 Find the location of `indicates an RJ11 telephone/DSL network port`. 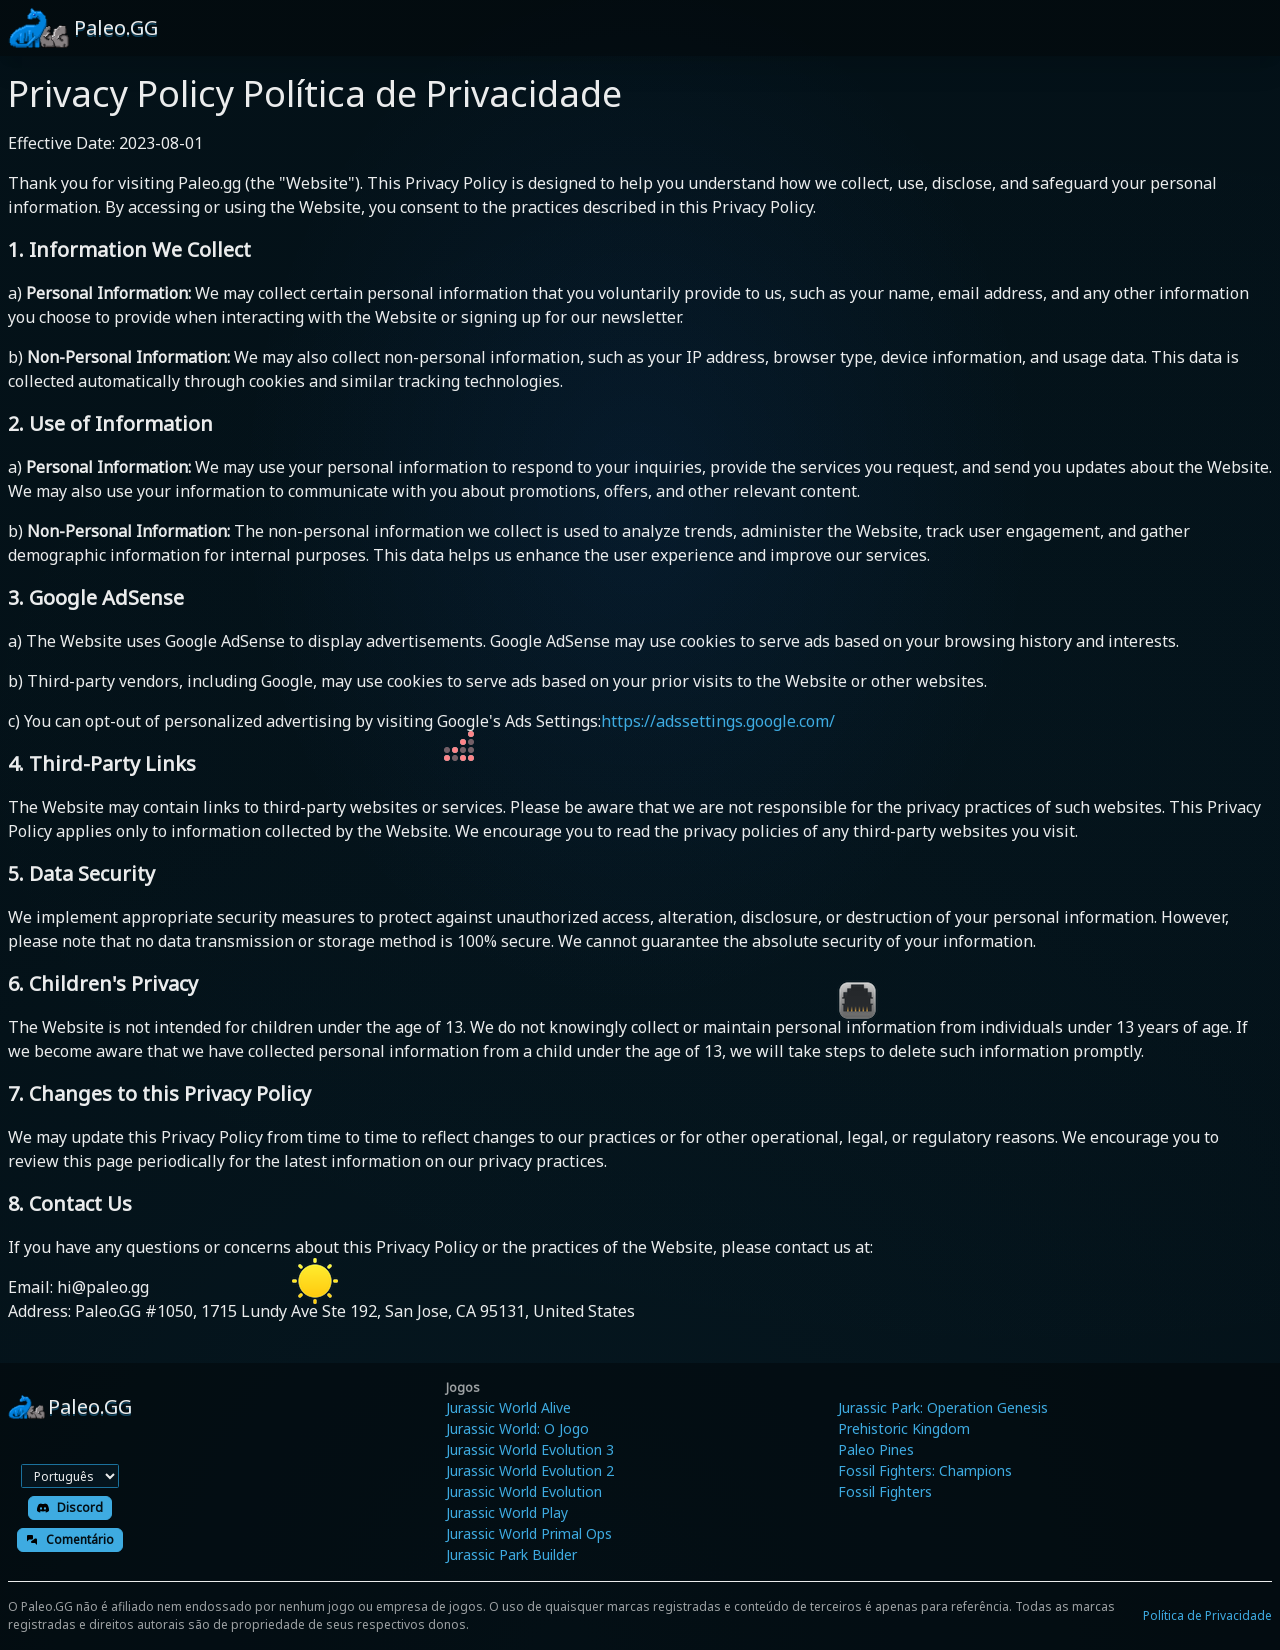

indicates an RJ11 telephone/DSL network port is located at coordinates (857, 1000).